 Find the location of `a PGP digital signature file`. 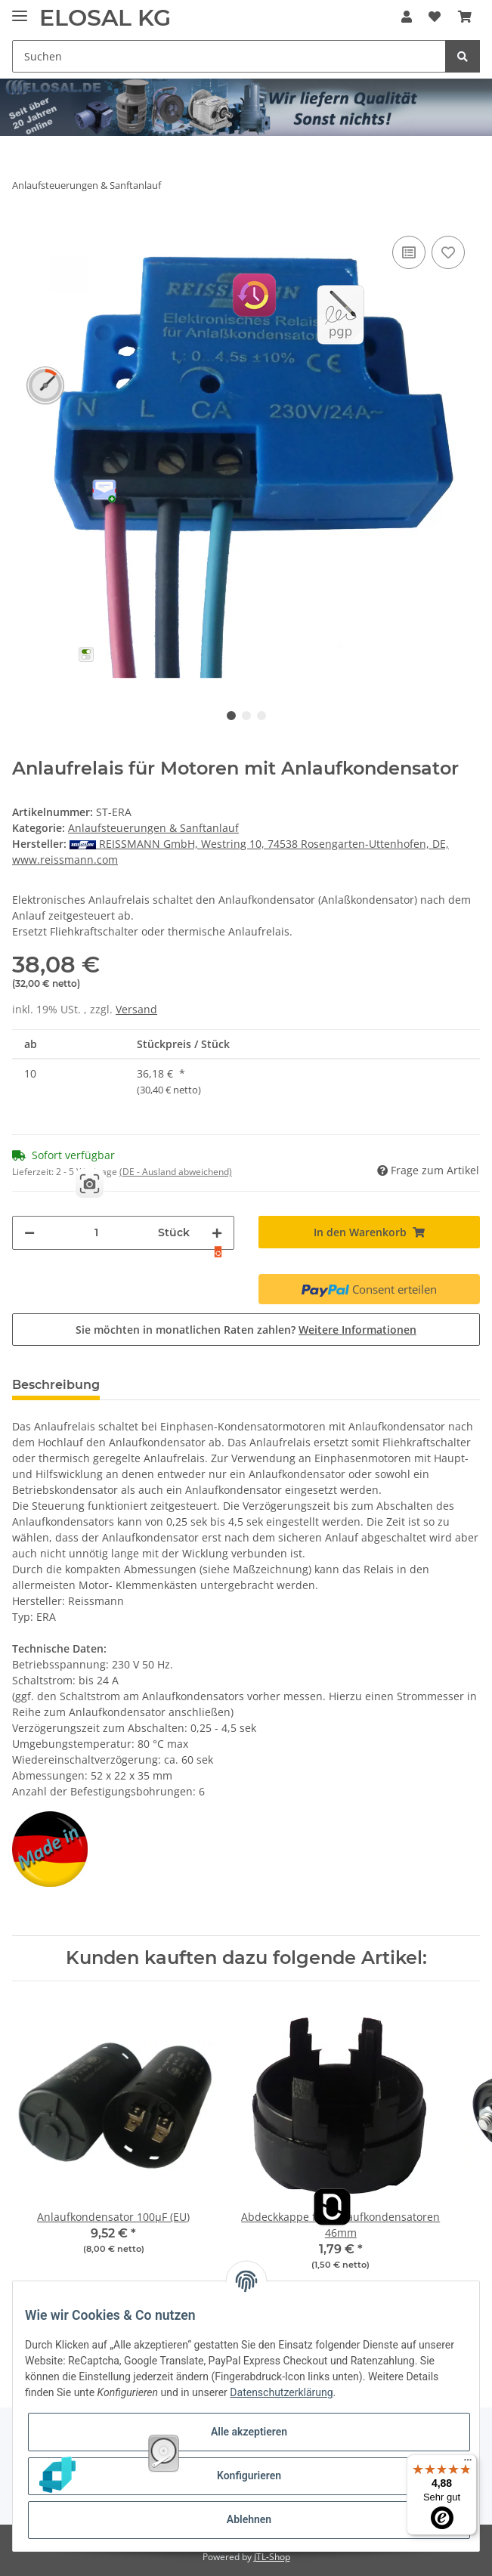

a PGP digital signature file is located at coordinates (340, 314).